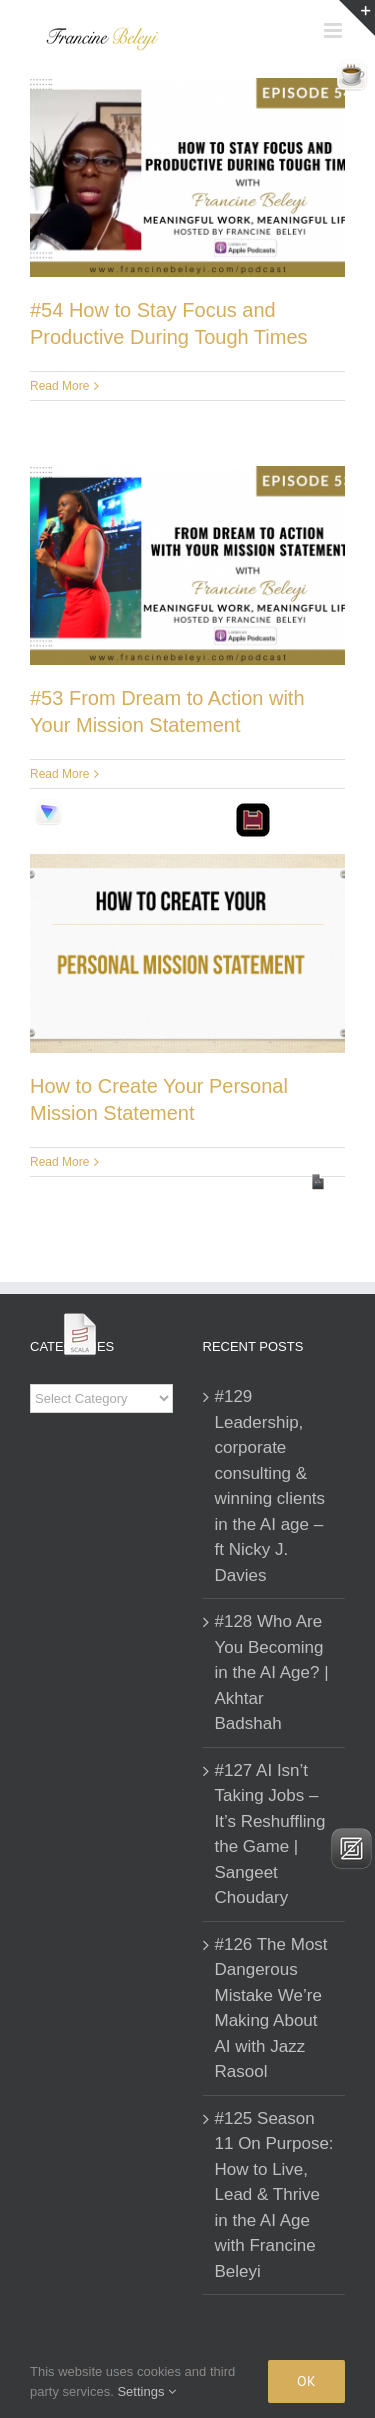  I want to click on a scala source code file, so click(80, 1335).